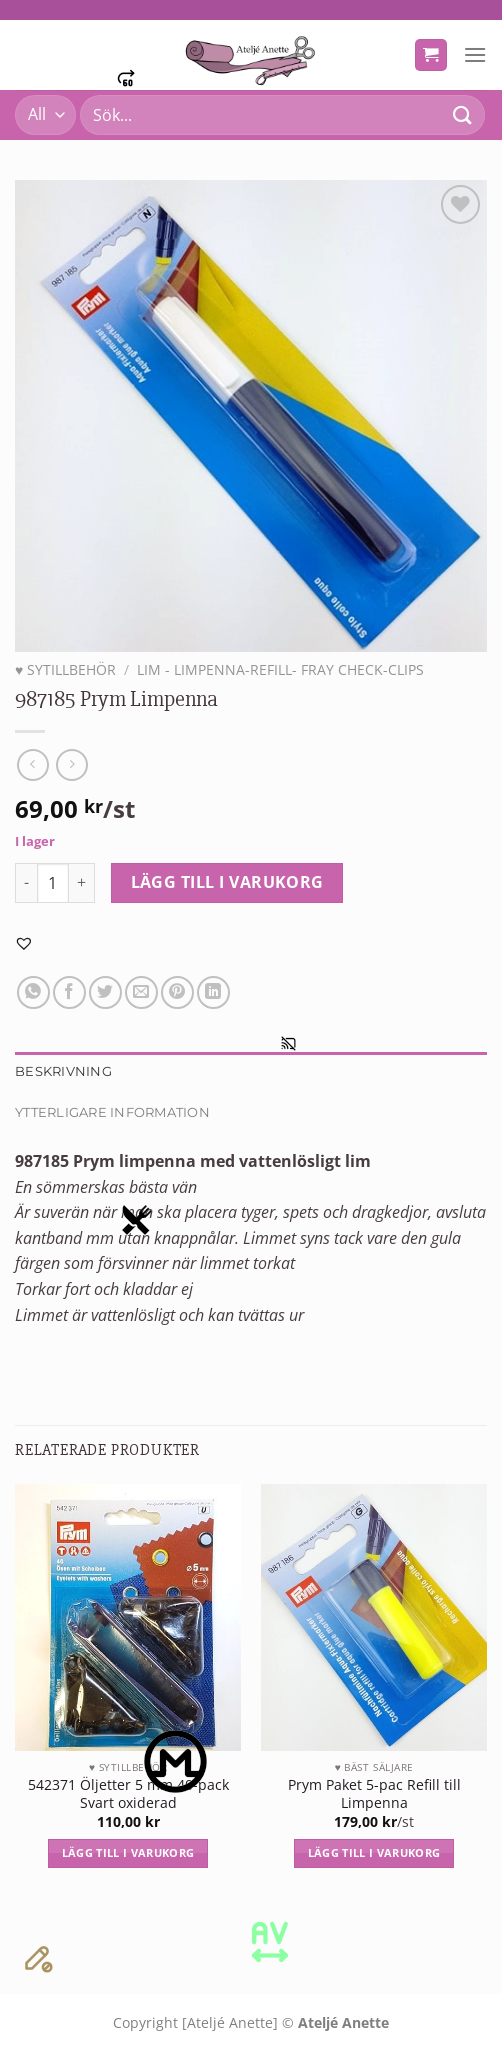 The image size is (502, 2057). What do you see at coordinates (175, 1761) in the screenshot?
I see `view monero cryptocurrency balance` at bounding box center [175, 1761].